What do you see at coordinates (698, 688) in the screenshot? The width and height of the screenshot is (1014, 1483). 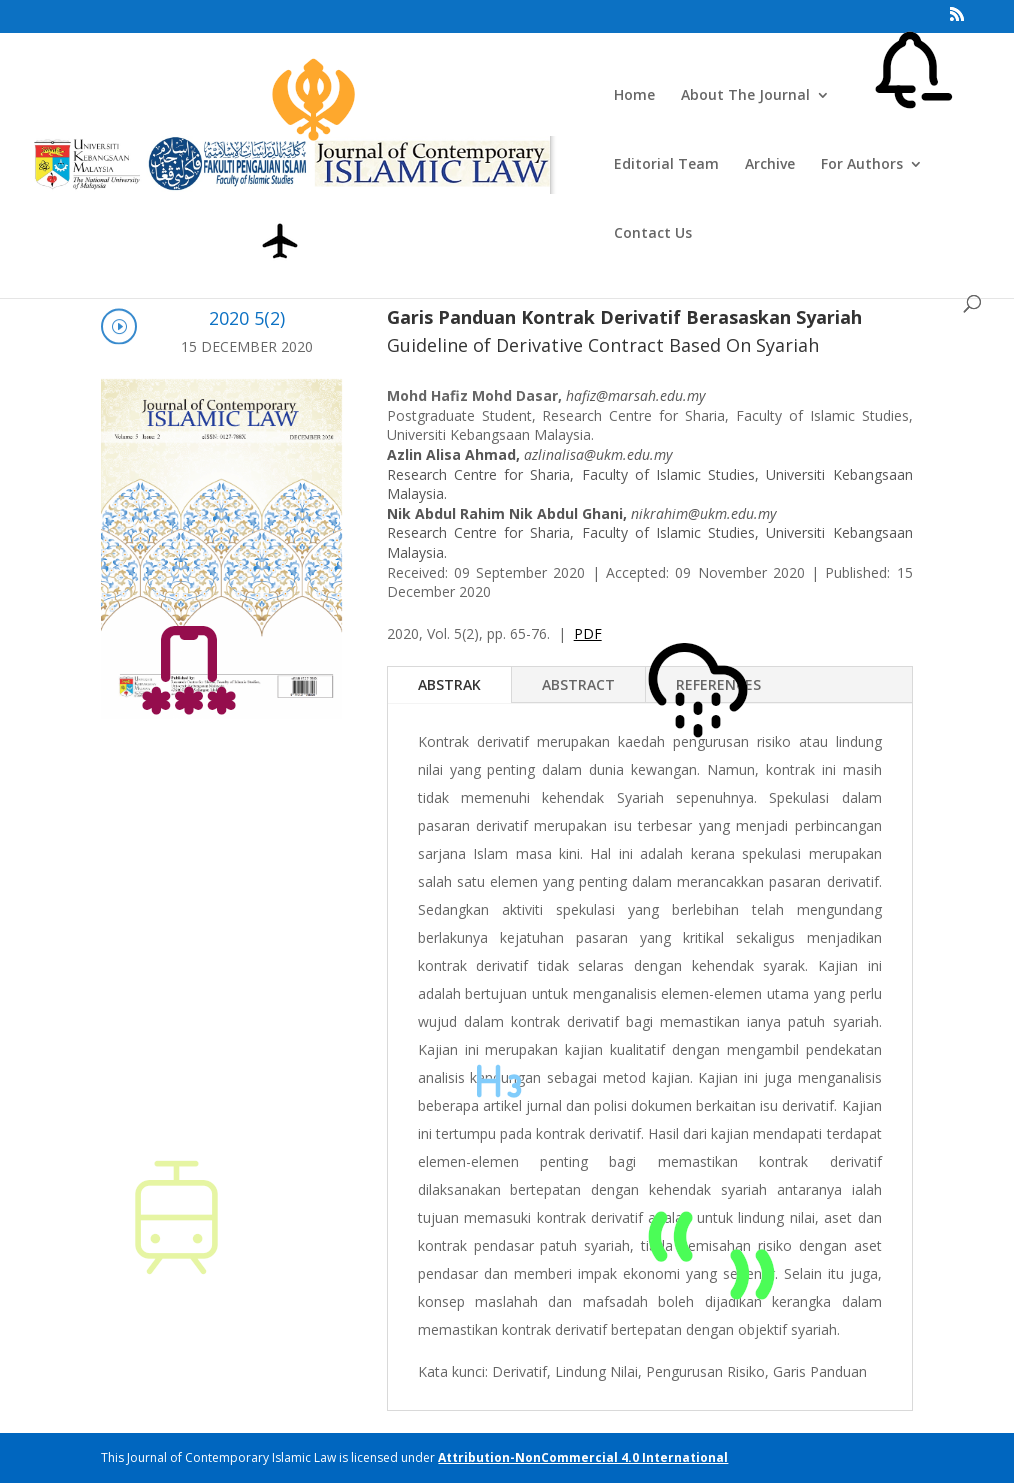 I see `indicates light rain or drizzle conditions` at bounding box center [698, 688].